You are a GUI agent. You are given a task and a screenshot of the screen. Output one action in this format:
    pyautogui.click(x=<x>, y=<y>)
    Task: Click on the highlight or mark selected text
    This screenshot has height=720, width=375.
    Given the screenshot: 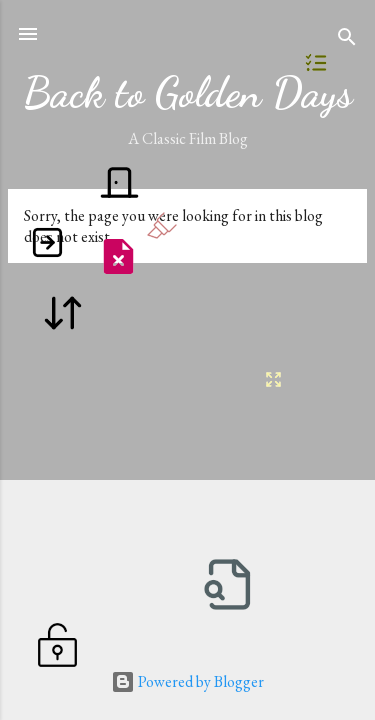 What is the action you would take?
    pyautogui.click(x=161, y=227)
    